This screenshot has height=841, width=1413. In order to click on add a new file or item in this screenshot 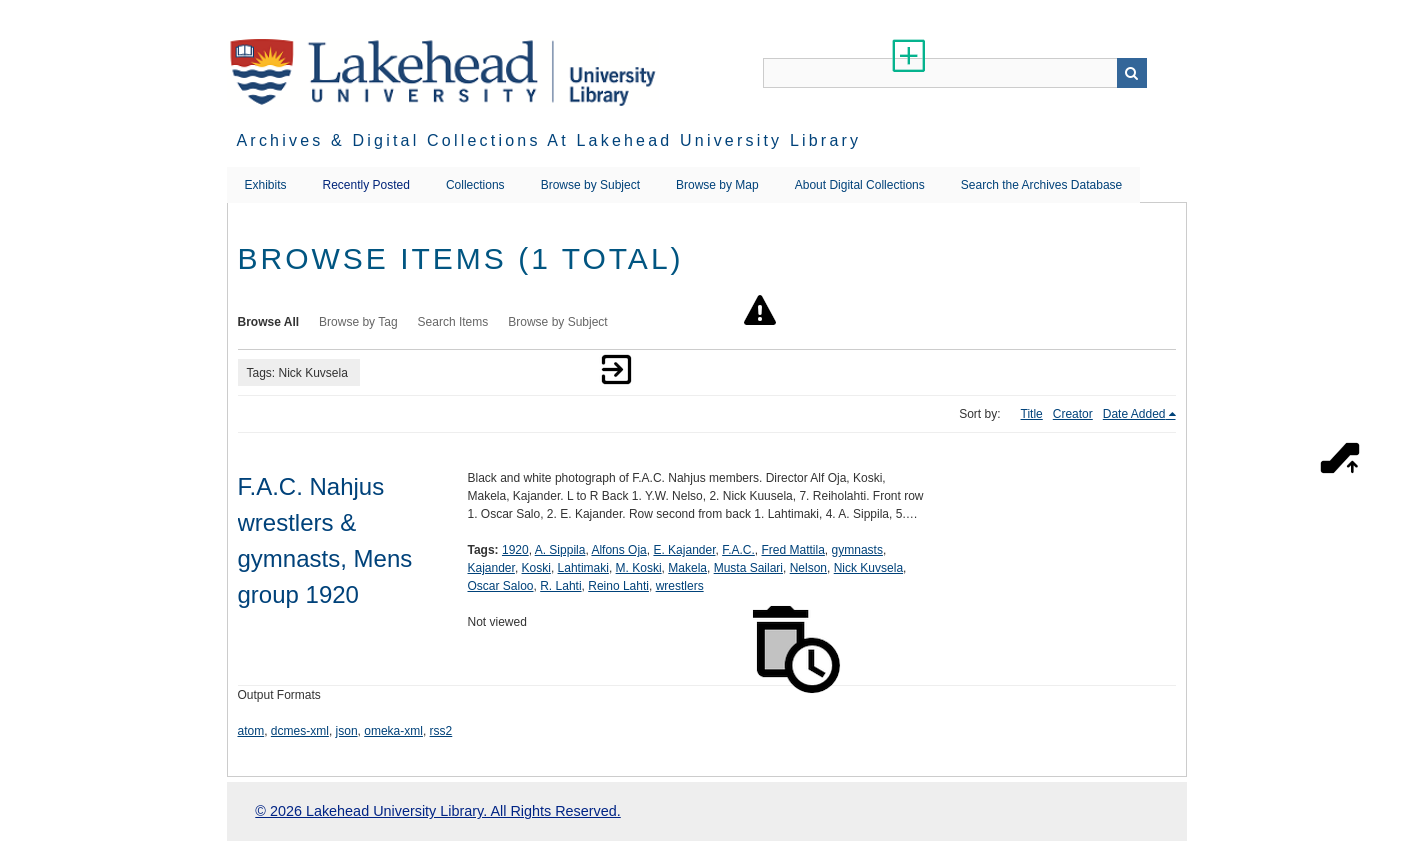, I will do `click(910, 57)`.